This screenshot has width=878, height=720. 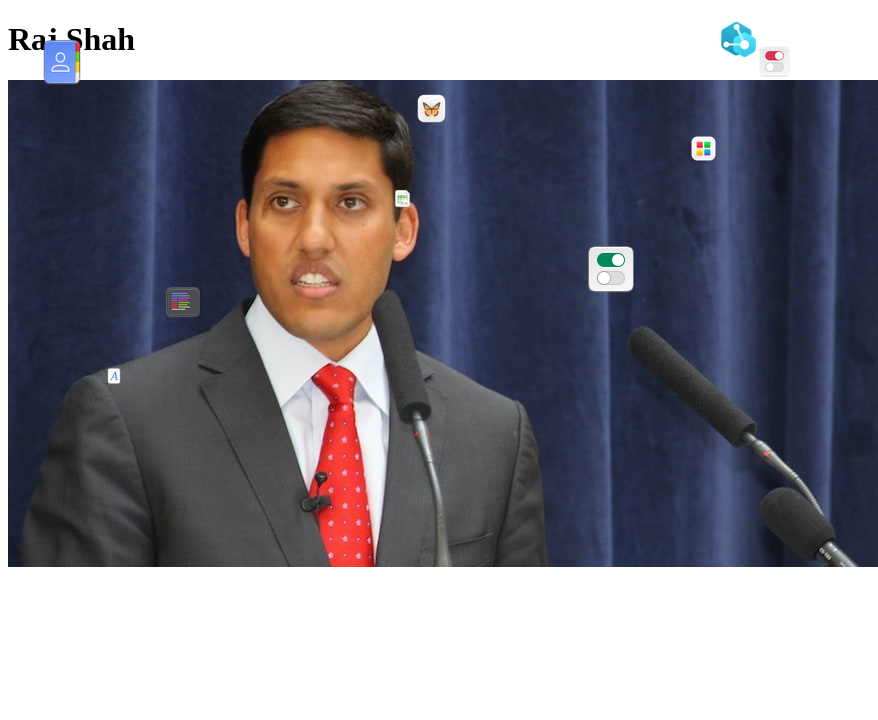 What do you see at coordinates (402, 198) in the screenshot?
I see `open a spreadsheet file` at bounding box center [402, 198].